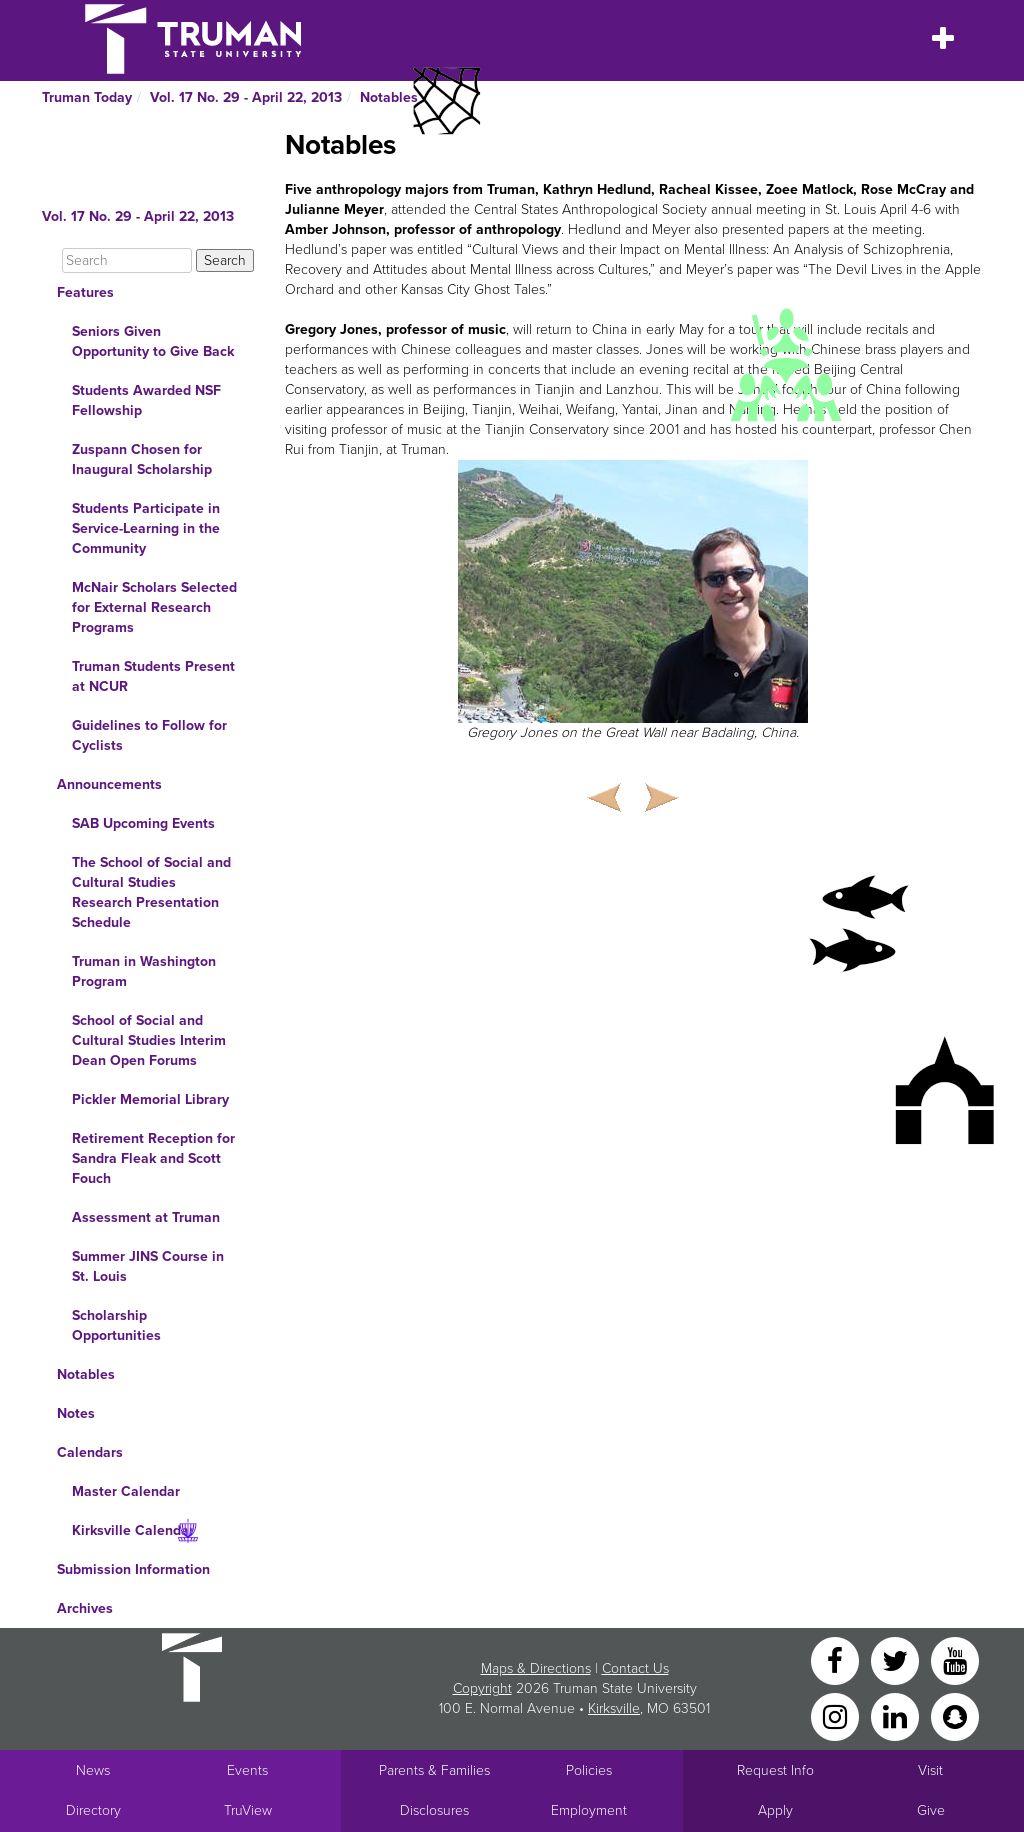  I want to click on access bridge-building or construction features, so click(945, 1090).